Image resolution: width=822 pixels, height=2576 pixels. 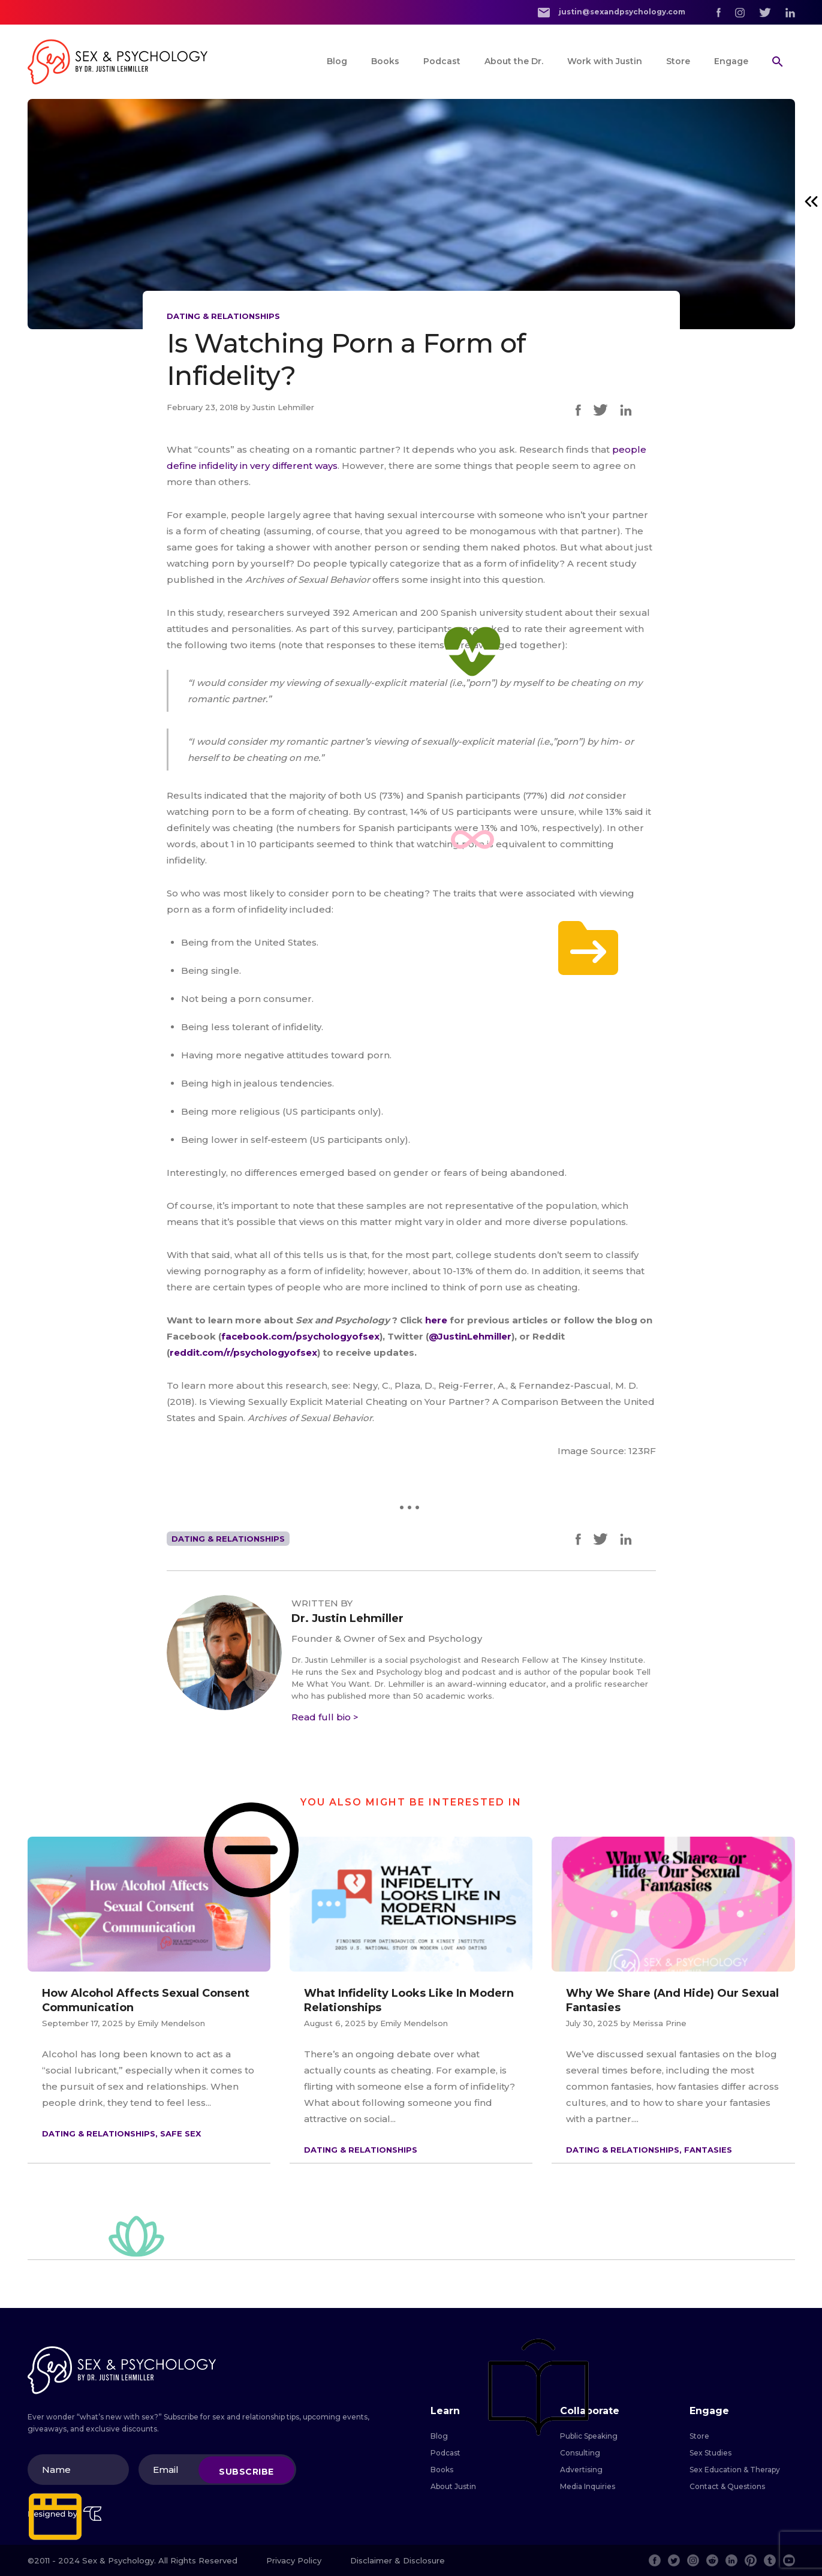 What do you see at coordinates (472, 839) in the screenshot?
I see `indicates unlimited or infinite capacity` at bounding box center [472, 839].